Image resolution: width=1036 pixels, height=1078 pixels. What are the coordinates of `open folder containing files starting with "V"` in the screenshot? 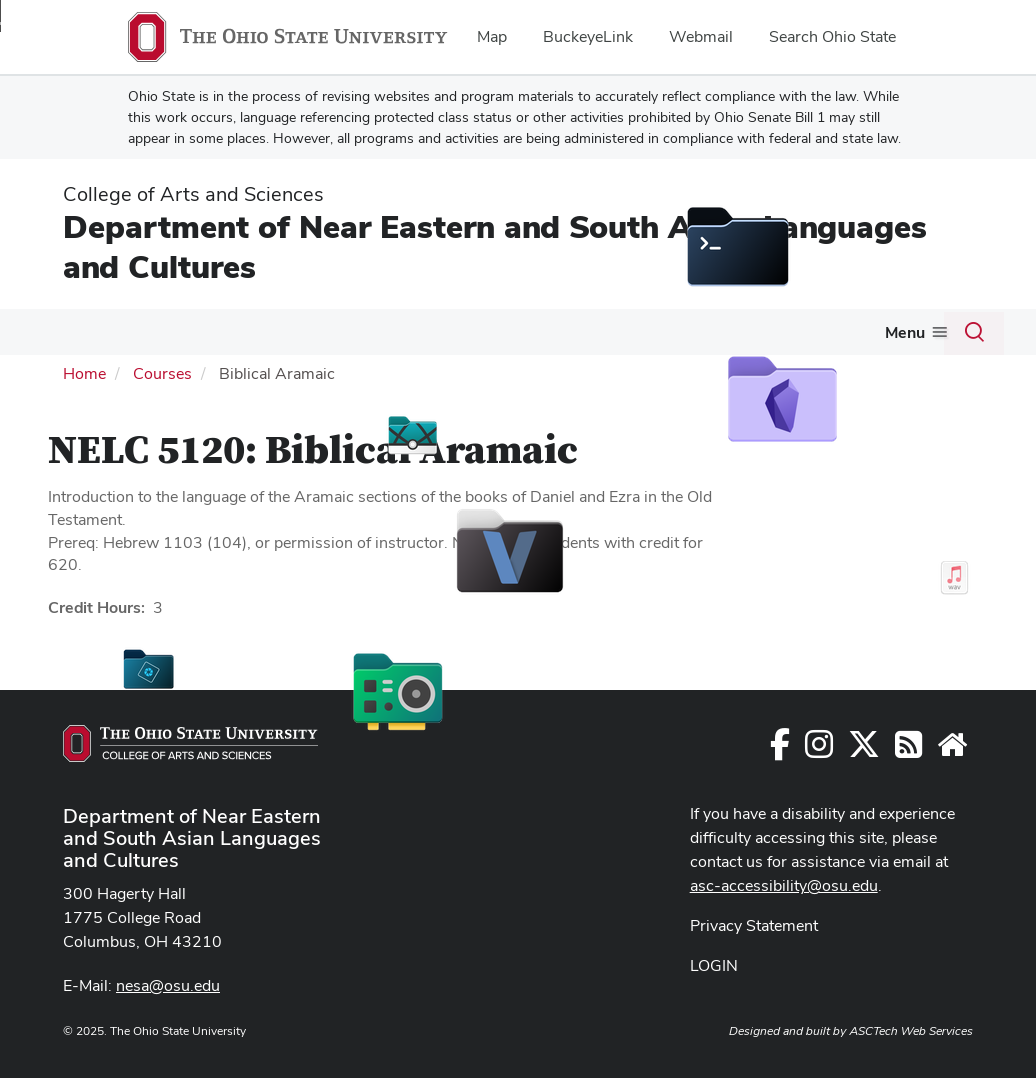 It's located at (509, 553).